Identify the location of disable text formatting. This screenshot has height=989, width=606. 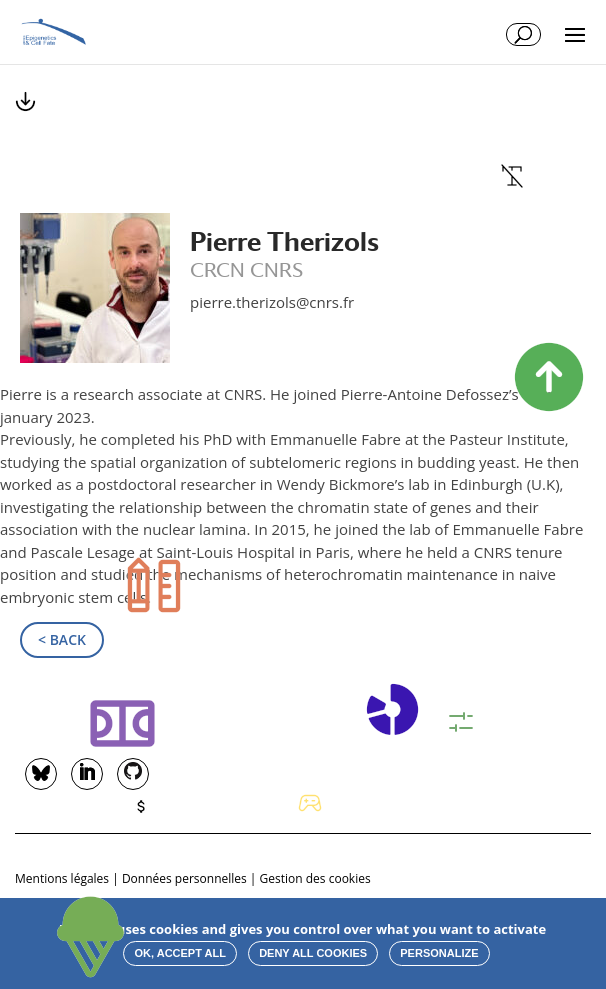
(512, 176).